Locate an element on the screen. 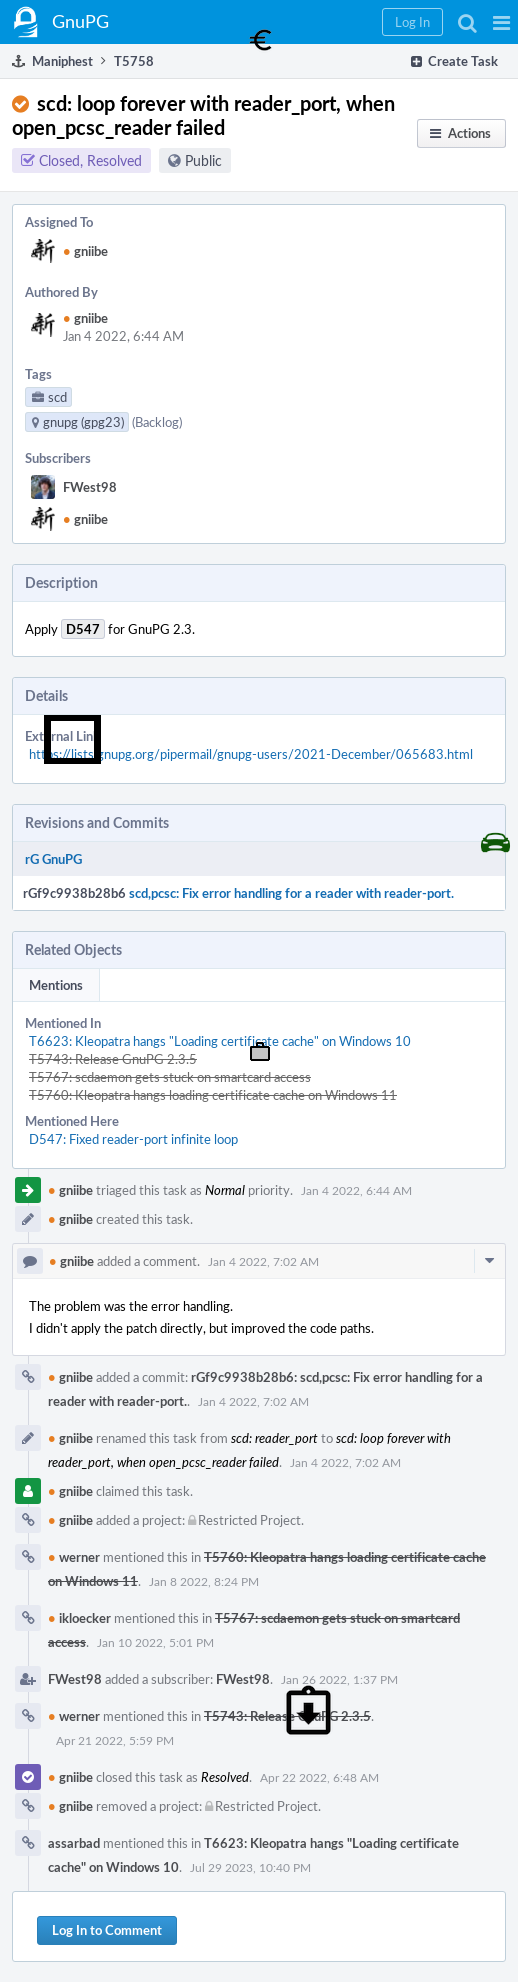  view or manage euro currency settings is located at coordinates (261, 40).